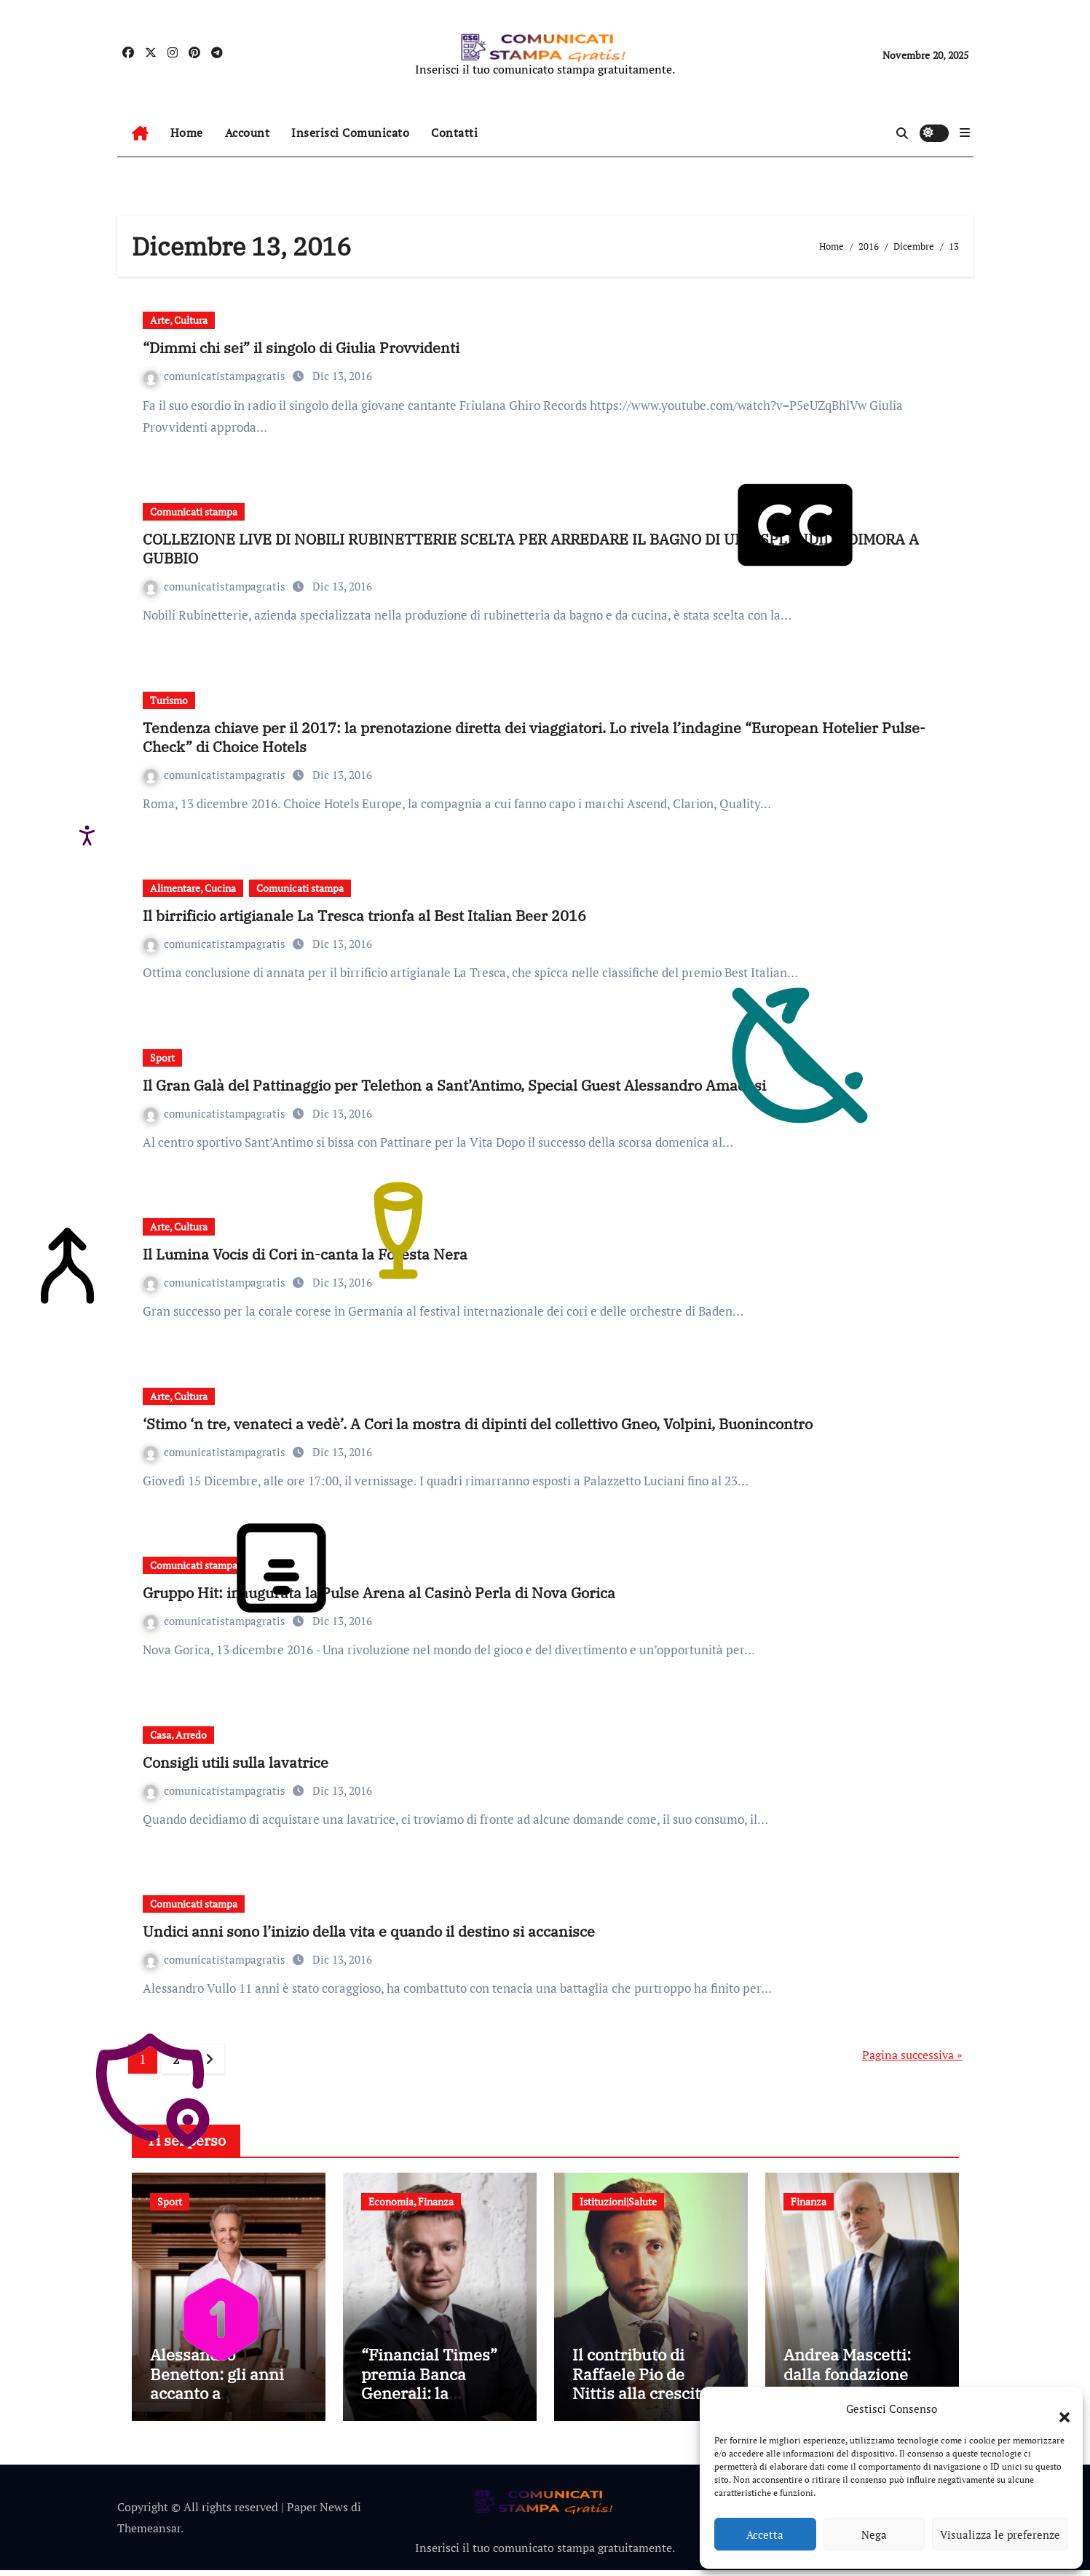 Image resolution: width=1090 pixels, height=2576 pixels. I want to click on merge branches or paths together, so click(67, 1265).